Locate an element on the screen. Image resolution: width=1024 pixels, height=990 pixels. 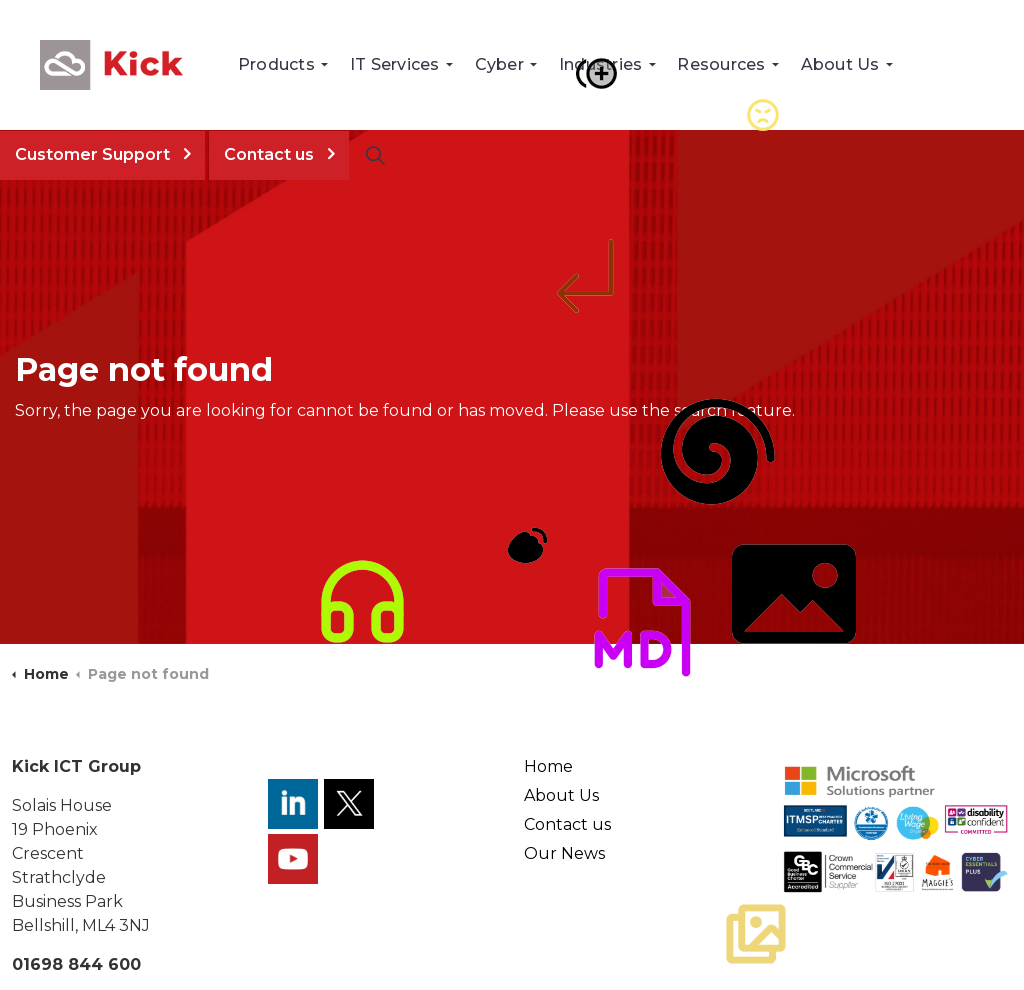
open weibo app is located at coordinates (527, 545).